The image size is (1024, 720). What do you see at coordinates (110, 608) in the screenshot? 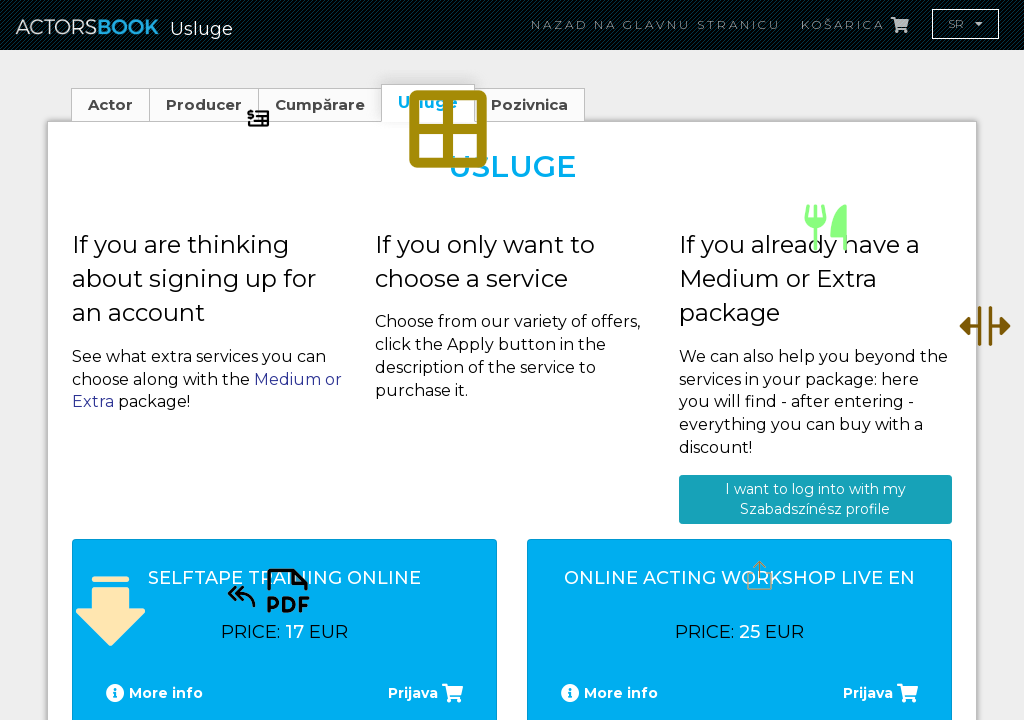
I see `download file or content` at bounding box center [110, 608].